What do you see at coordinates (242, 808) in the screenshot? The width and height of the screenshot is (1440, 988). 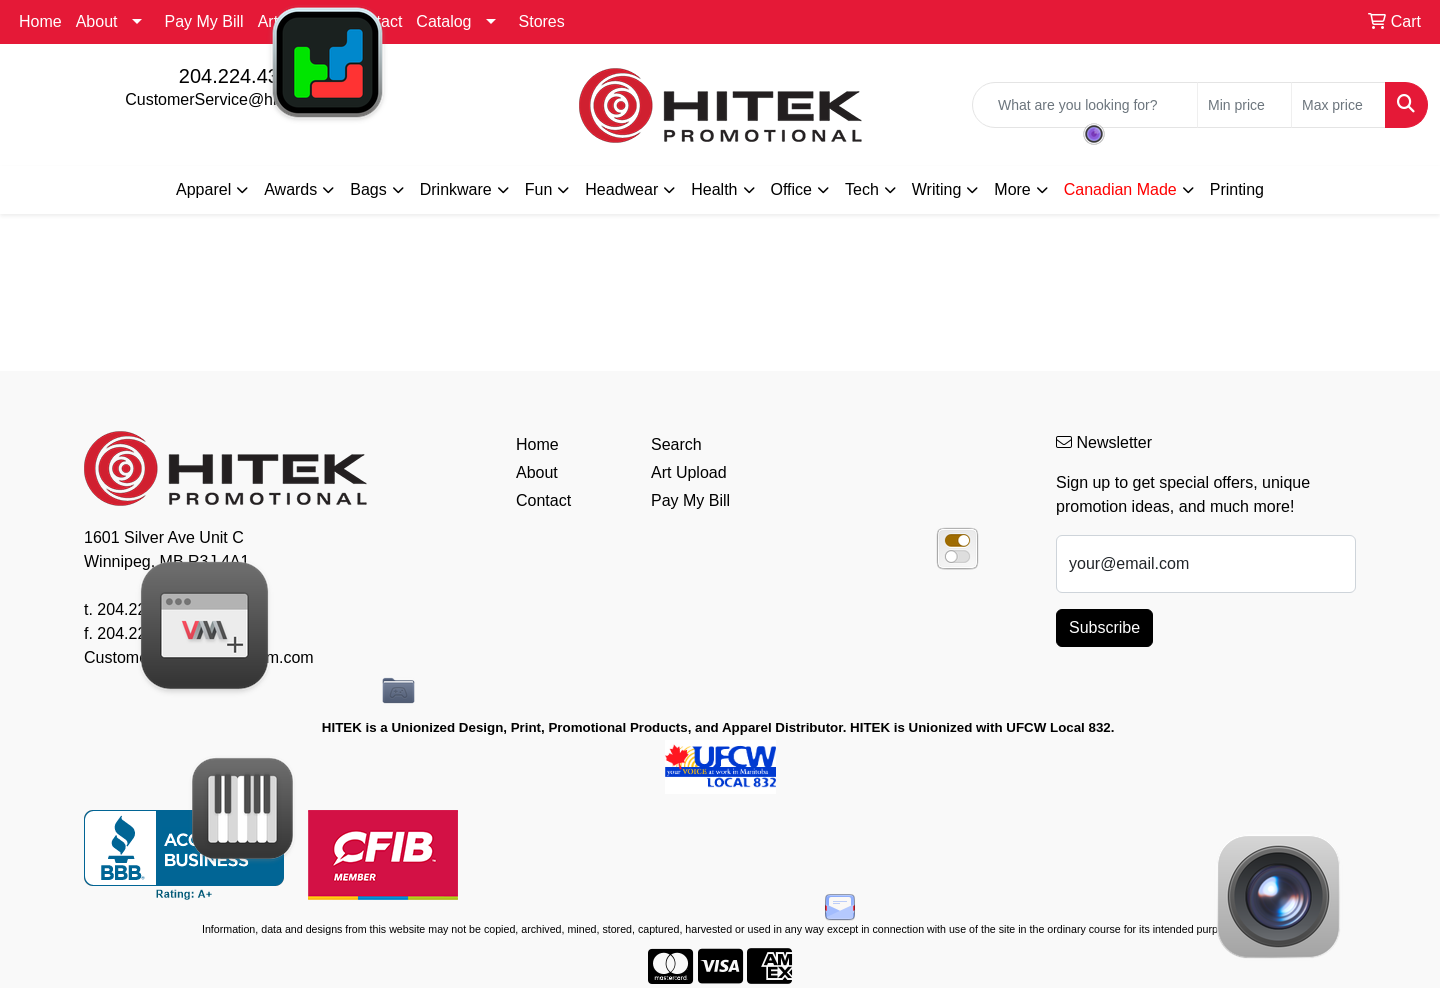 I see `open virtual midi piano keyboard app` at bounding box center [242, 808].